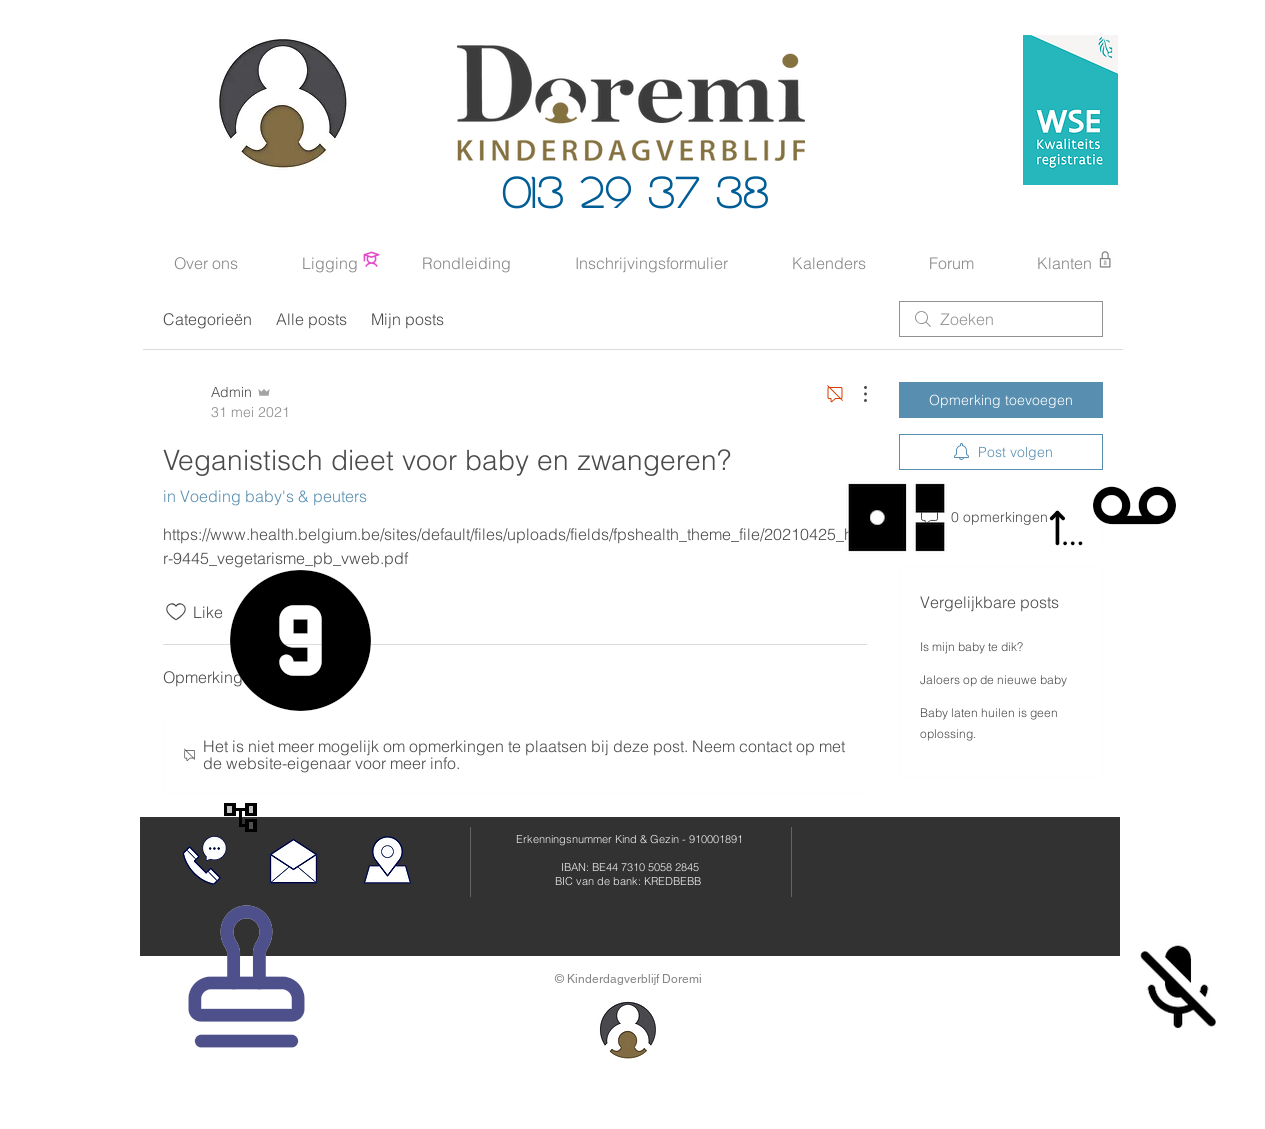 This screenshot has height=1129, width=1265. What do you see at coordinates (240, 817) in the screenshot?
I see `view organizational hierarchy or structure` at bounding box center [240, 817].